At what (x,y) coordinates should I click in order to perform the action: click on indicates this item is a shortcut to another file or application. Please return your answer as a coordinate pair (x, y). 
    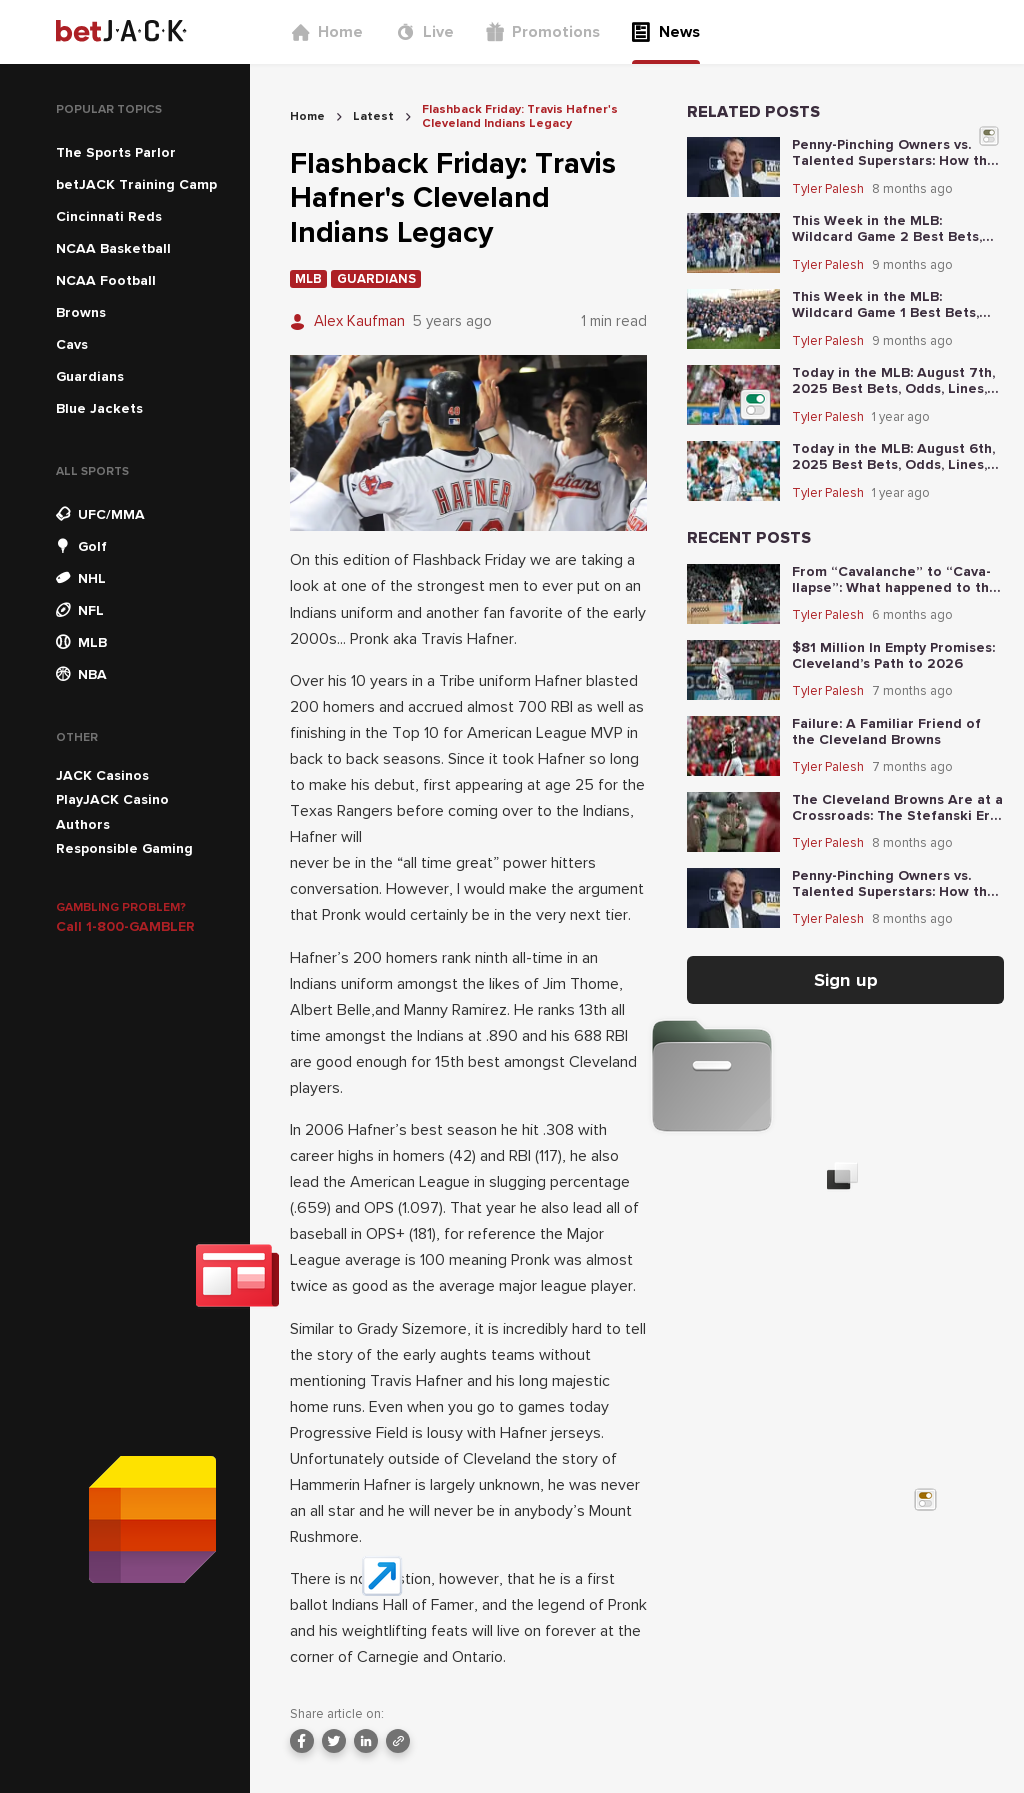
    Looking at the image, I should click on (413, 1544).